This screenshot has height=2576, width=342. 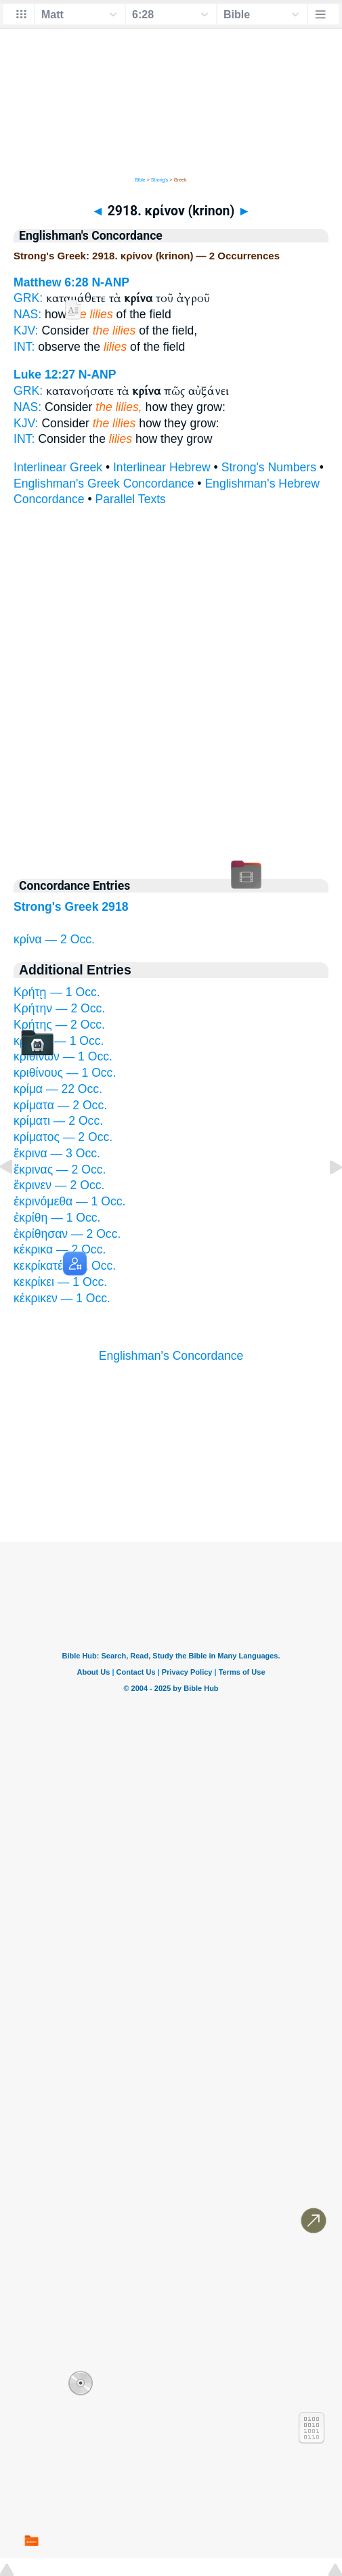 What do you see at coordinates (314, 2220) in the screenshot?
I see `indicates a symbolic link or shortcut to another file` at bounding box center [314, 2220].